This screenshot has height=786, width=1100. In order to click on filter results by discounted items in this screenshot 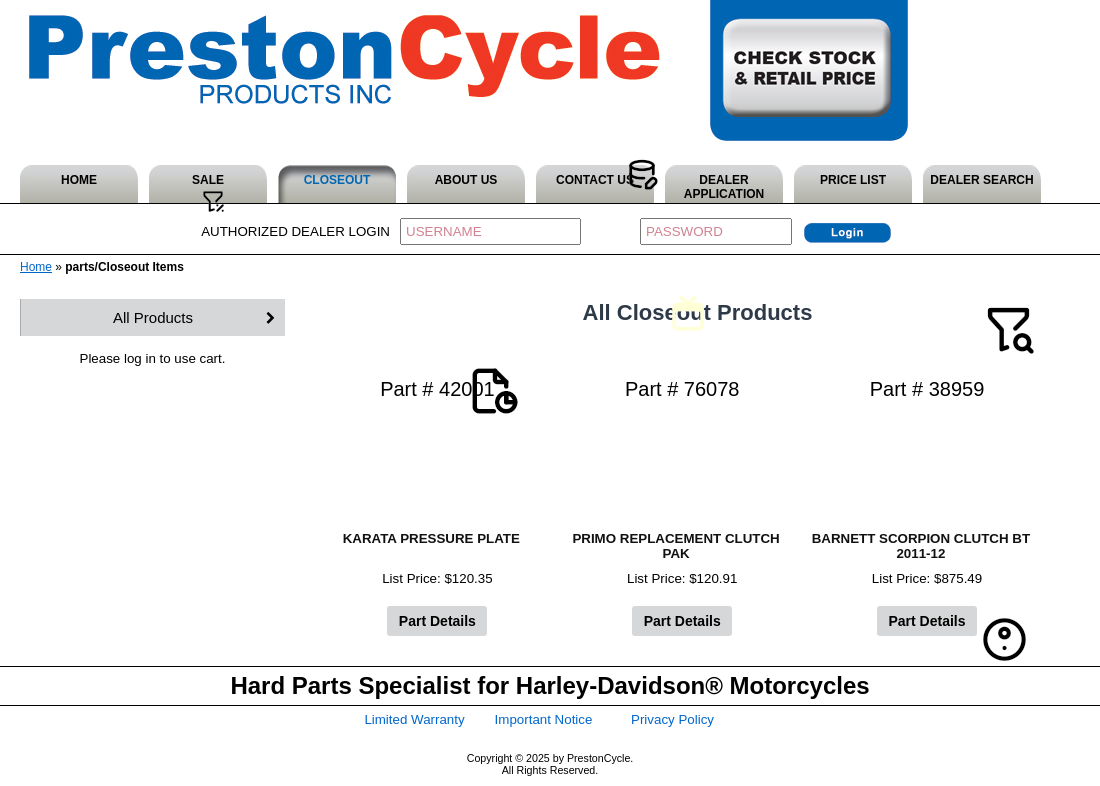, I will do `click(213, 201)`.